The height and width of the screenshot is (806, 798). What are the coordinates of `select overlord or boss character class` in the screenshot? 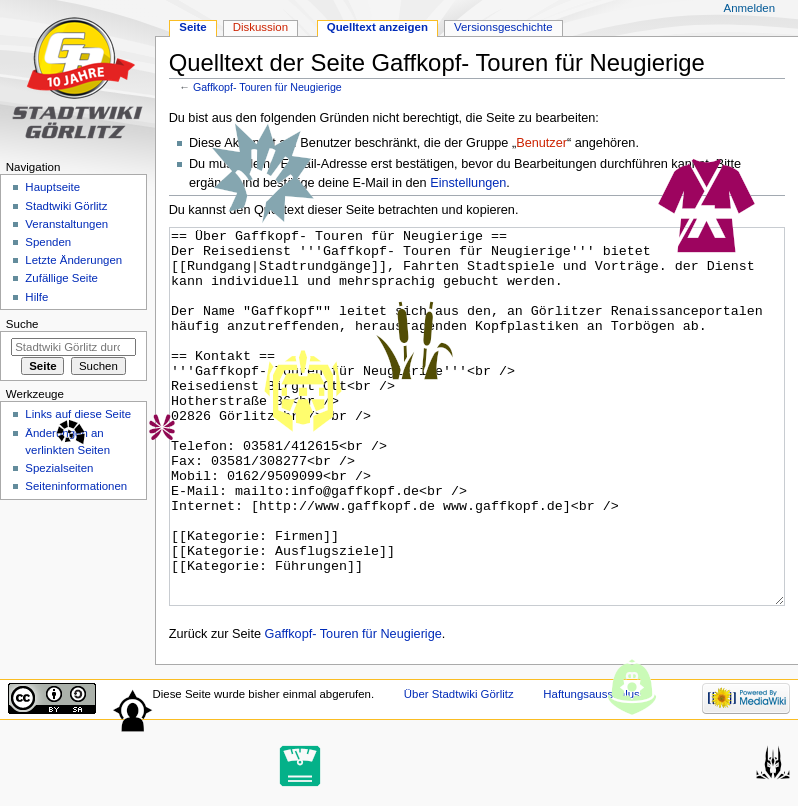 It's located at (773, 762).